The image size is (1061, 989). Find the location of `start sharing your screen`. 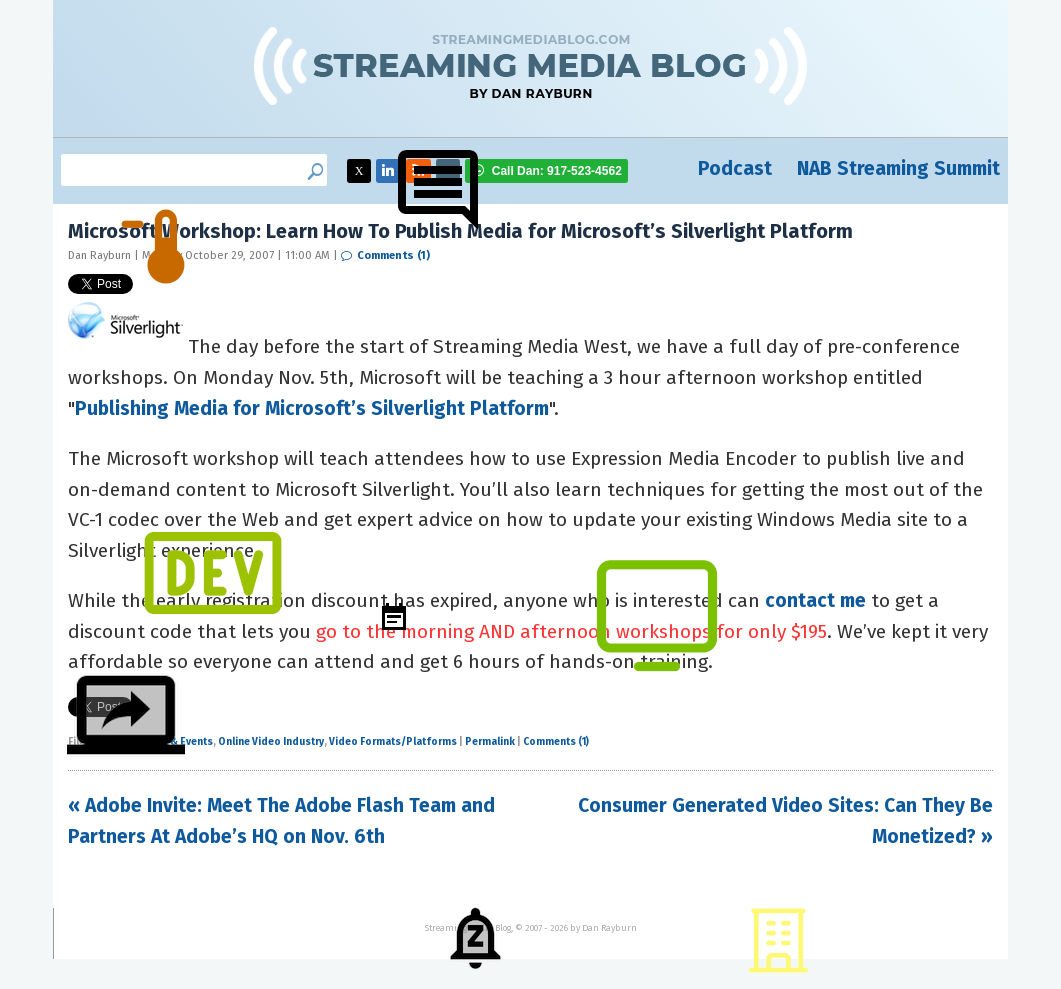

start sharing your screen is located at coordinates (126, 715).